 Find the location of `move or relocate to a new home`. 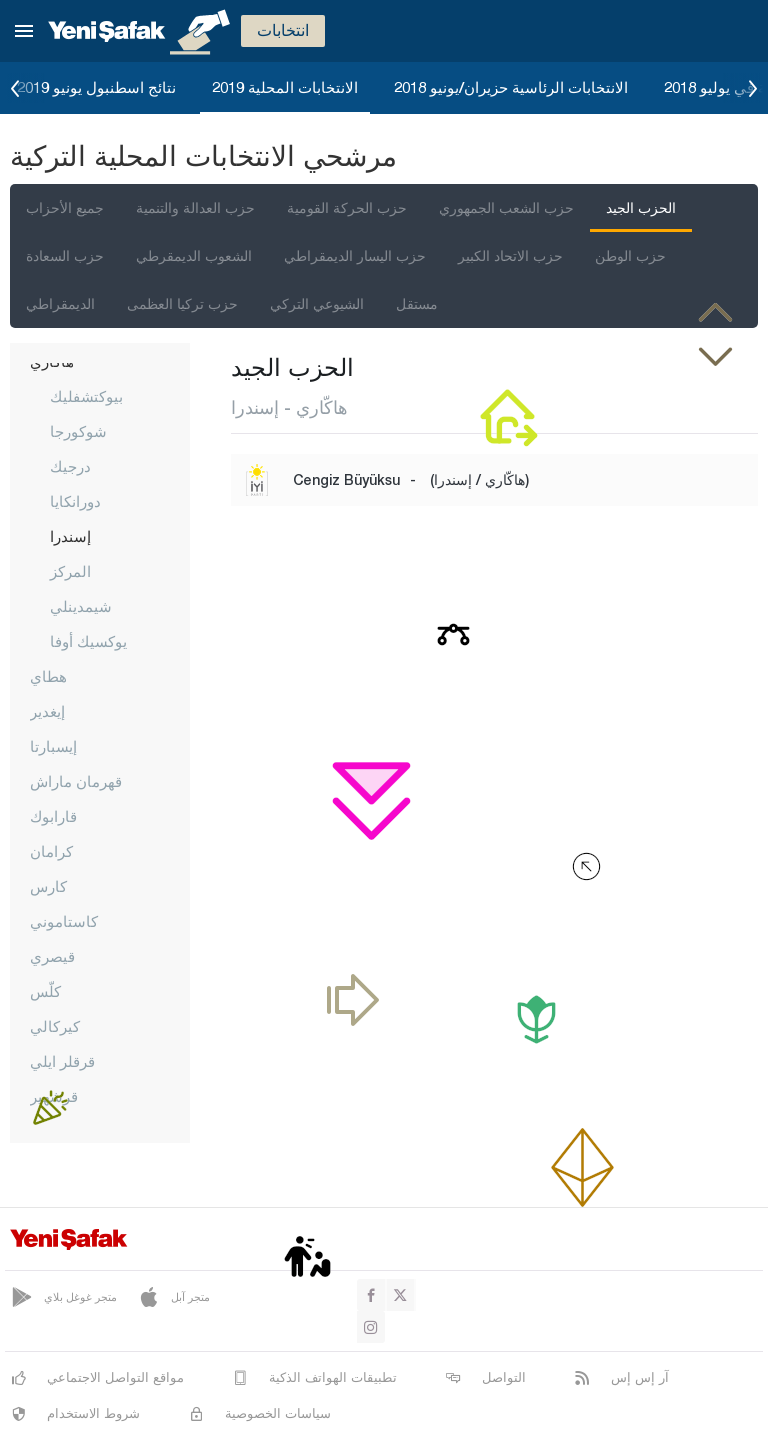

move or relocate to a new home is located at coordinates (507, 416).